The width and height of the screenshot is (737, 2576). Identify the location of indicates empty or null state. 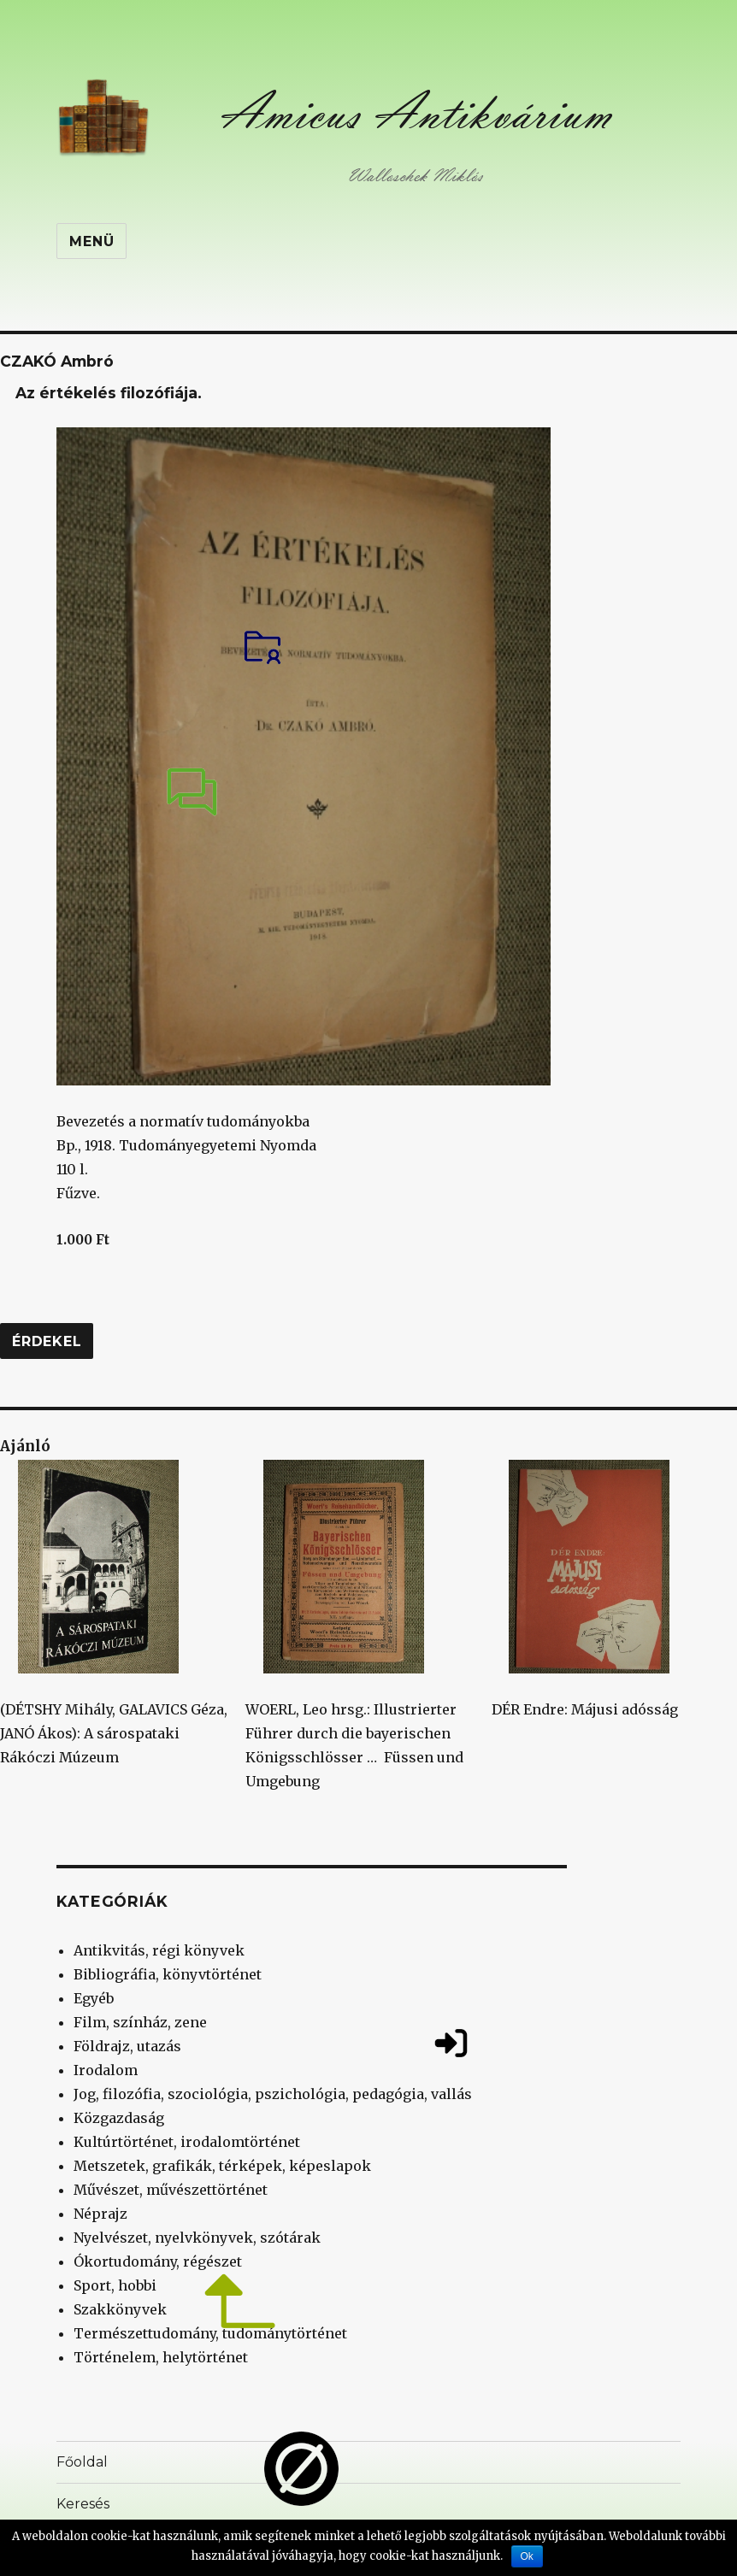
(301, 2468).